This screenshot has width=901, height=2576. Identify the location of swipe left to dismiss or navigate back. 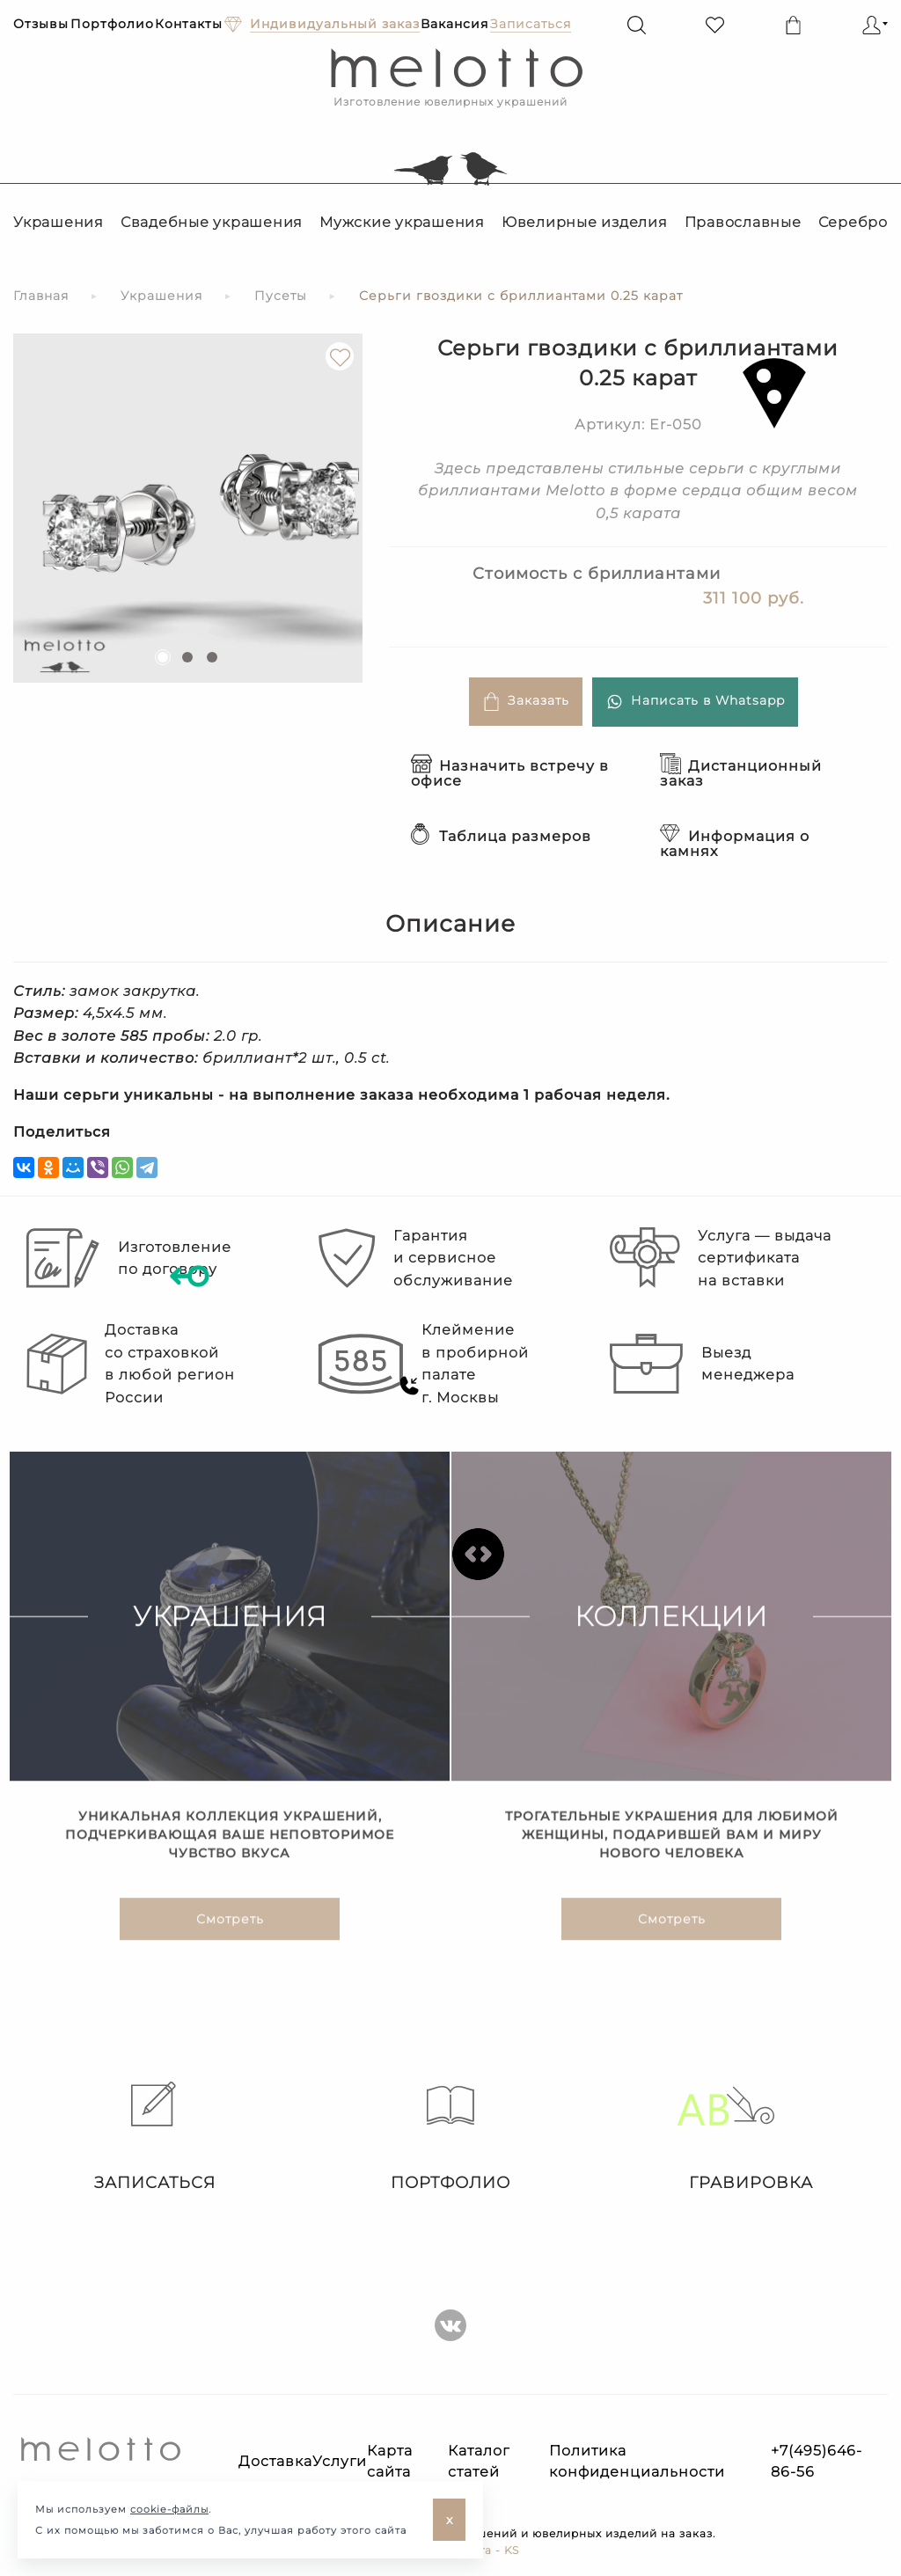
(189, 1276).